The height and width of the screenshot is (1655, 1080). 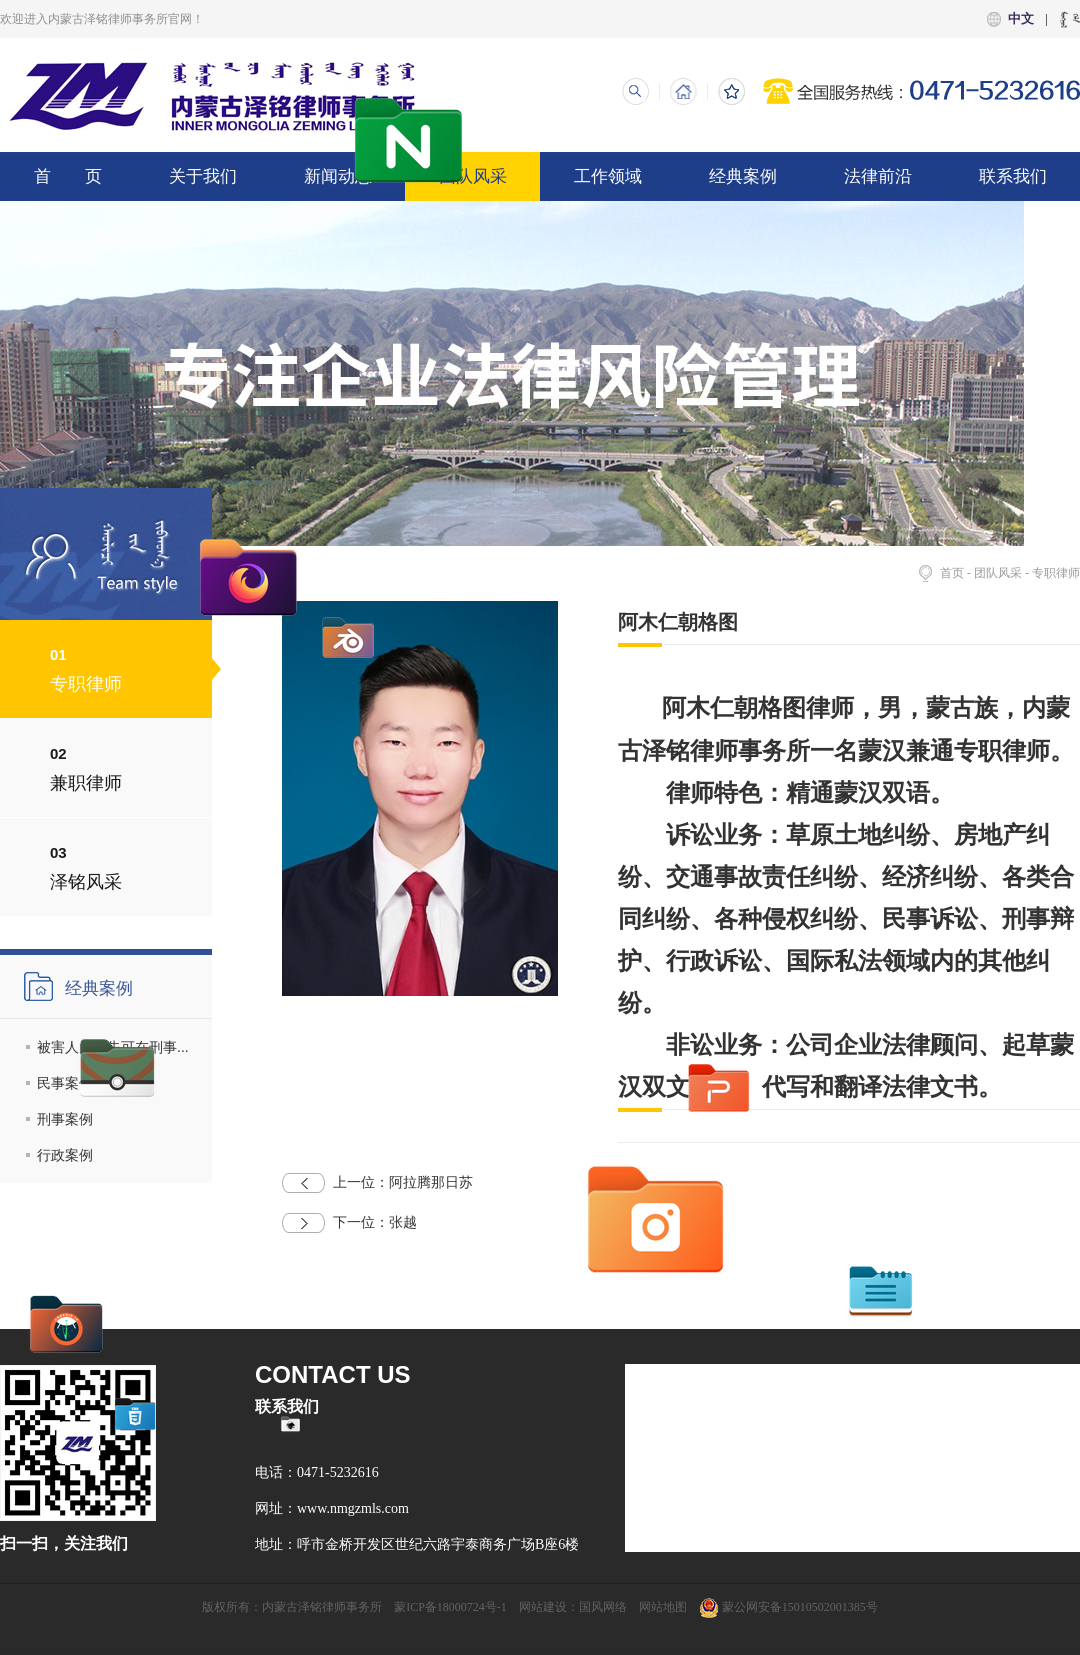 I want to click on open folder containing Blender project files, so click(x=348, y=639).